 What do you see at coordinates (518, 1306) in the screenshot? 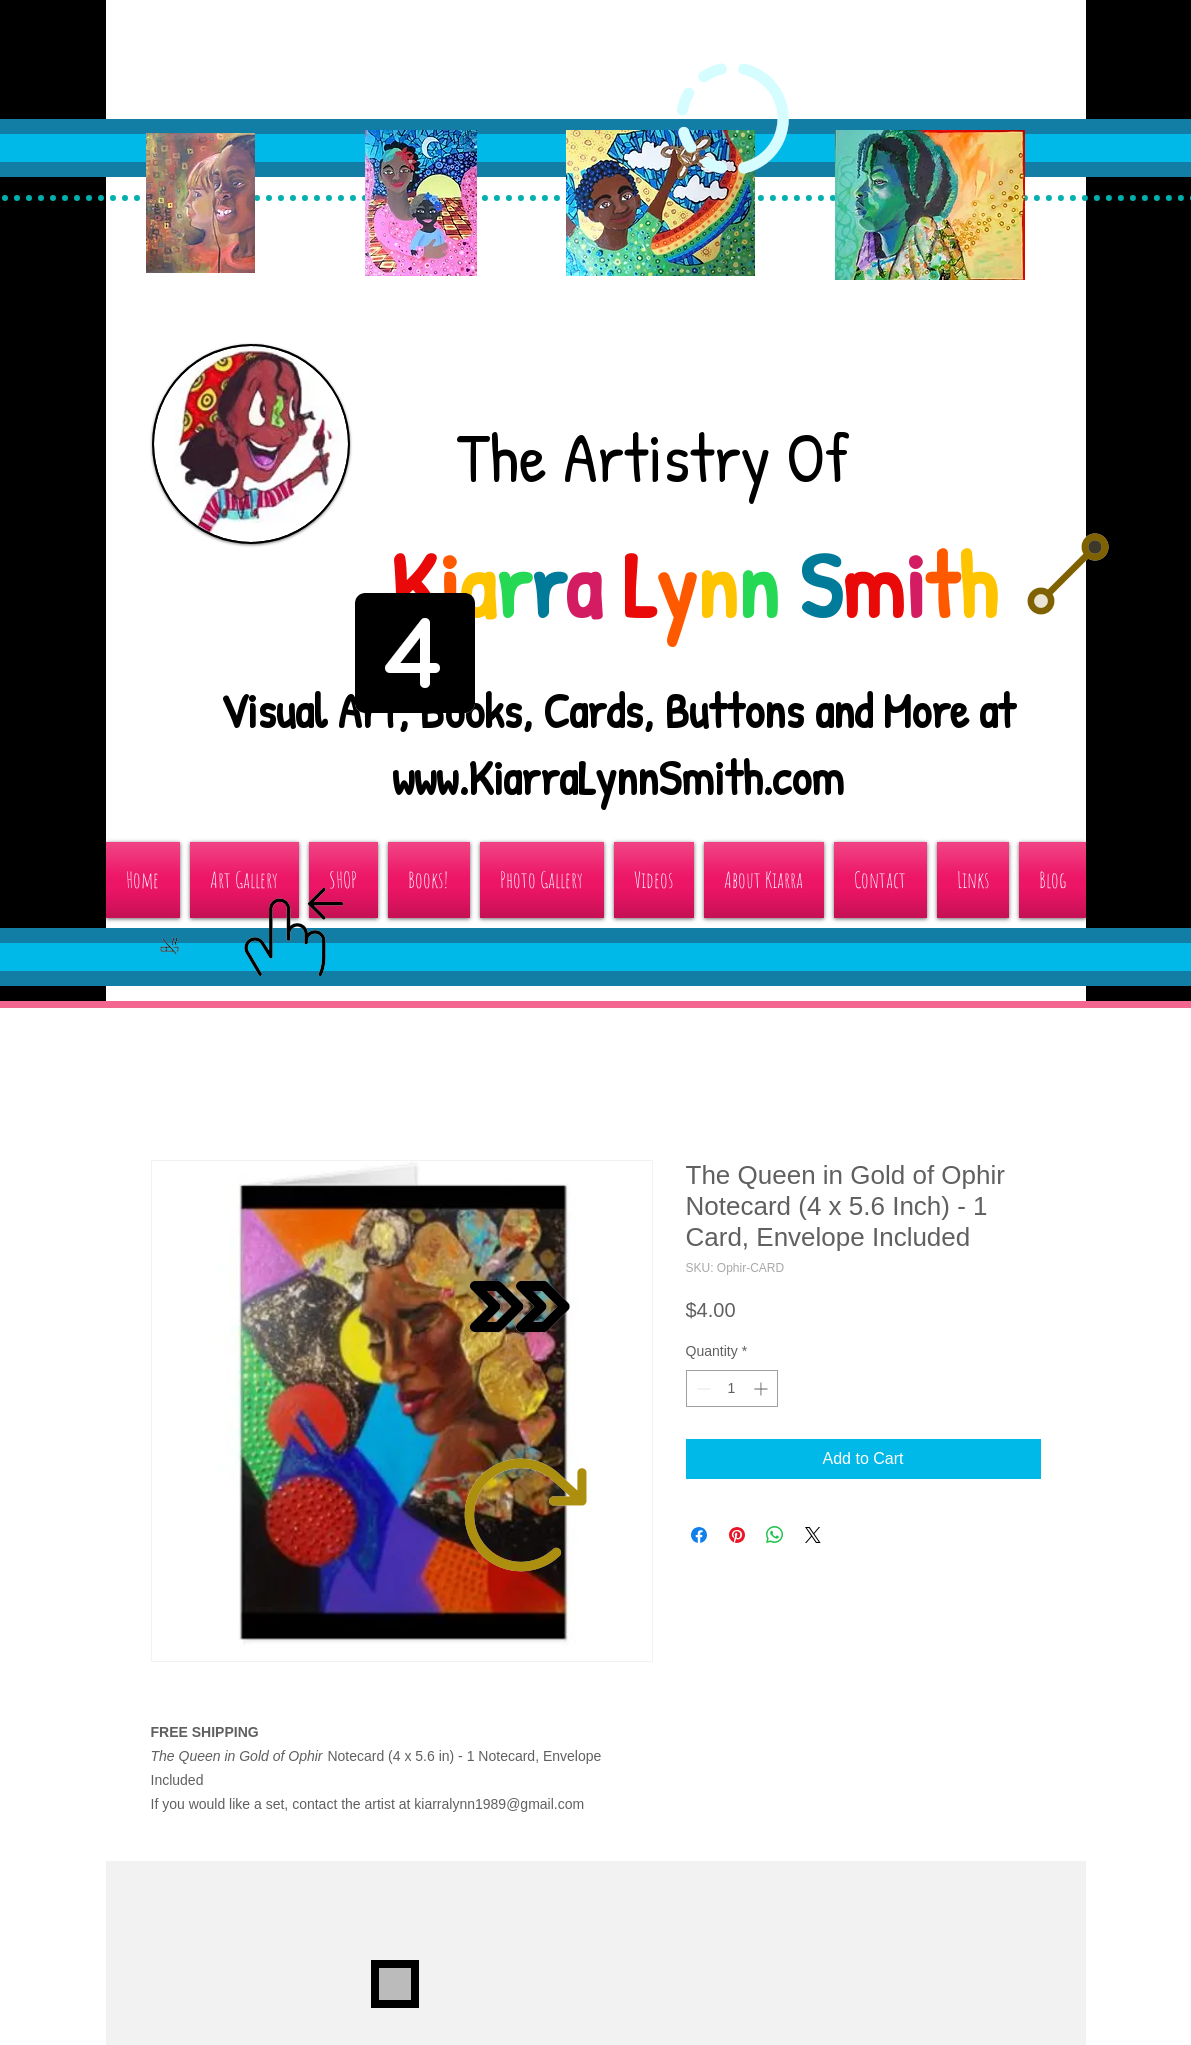
I see `inertia.js framework logo` at bounding box center [518, 1306].